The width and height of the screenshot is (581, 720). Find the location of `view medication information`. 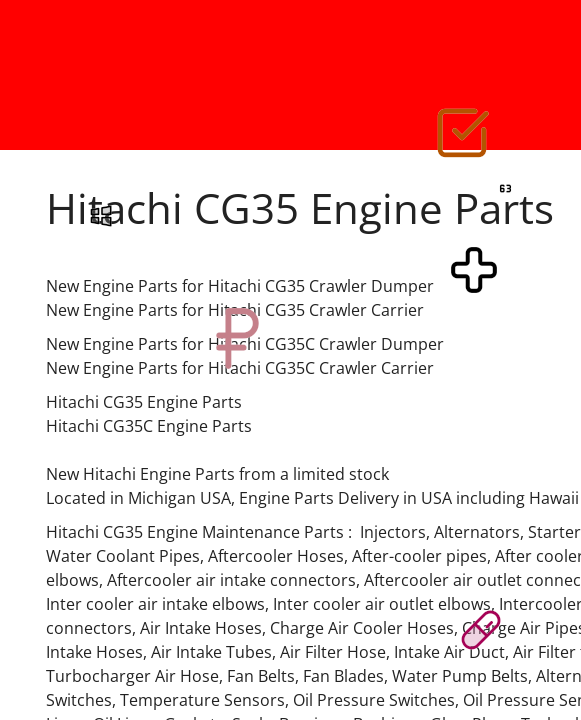

view medication information is located at coordinates (481, 630).